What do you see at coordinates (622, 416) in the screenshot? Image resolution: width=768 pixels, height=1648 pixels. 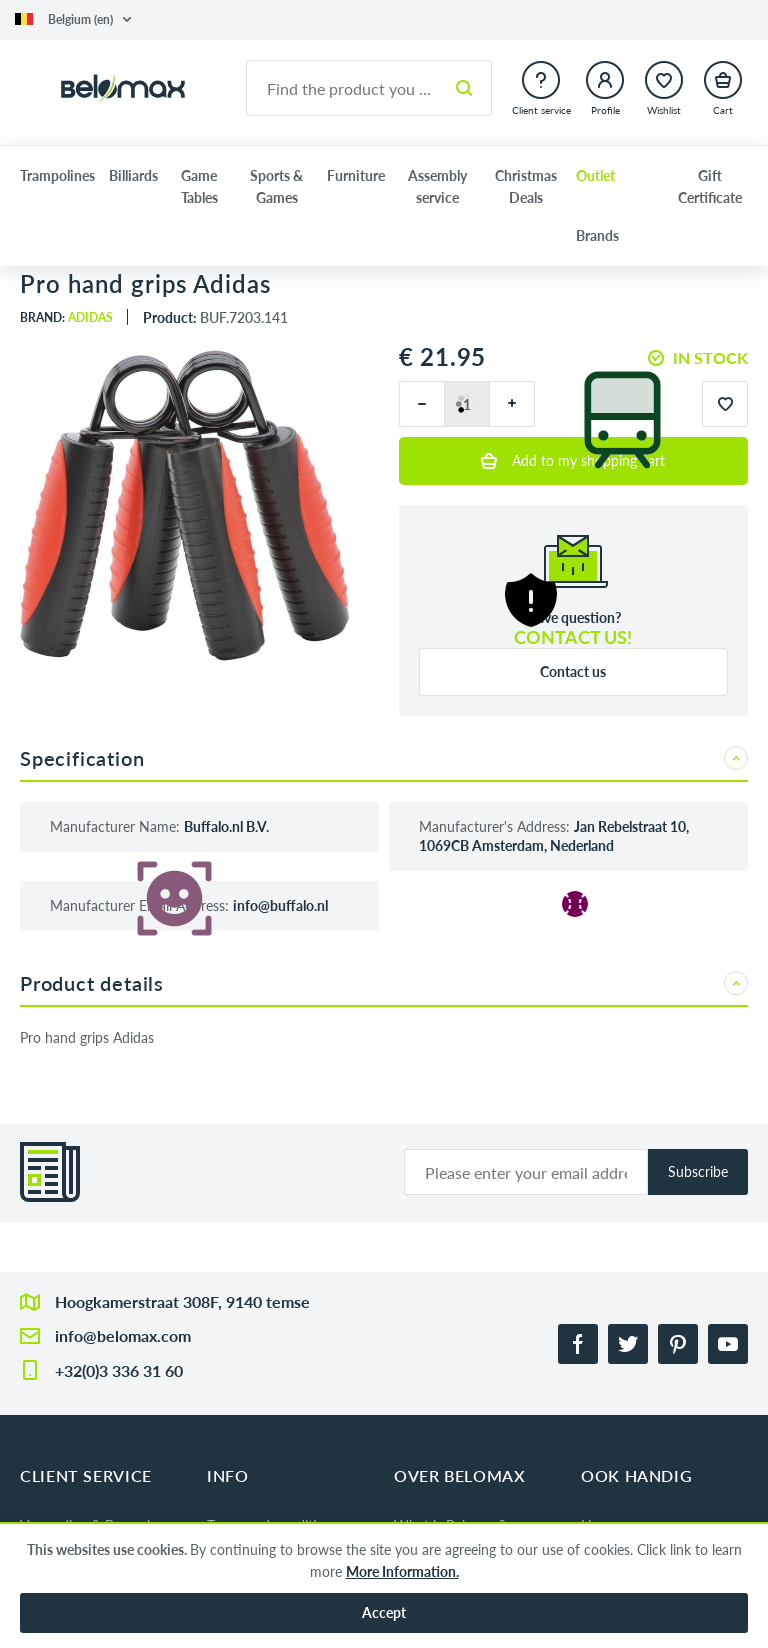 I see `access train schedules or rail services` at bounding box center [622, 416].